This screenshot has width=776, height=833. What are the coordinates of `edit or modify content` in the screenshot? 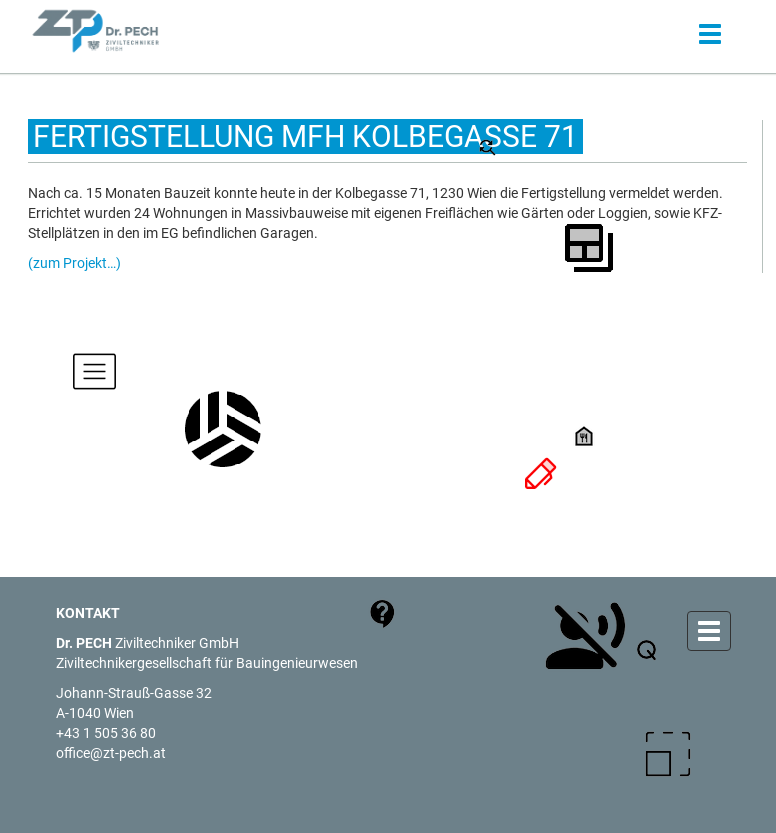 It's located at (540, 474).